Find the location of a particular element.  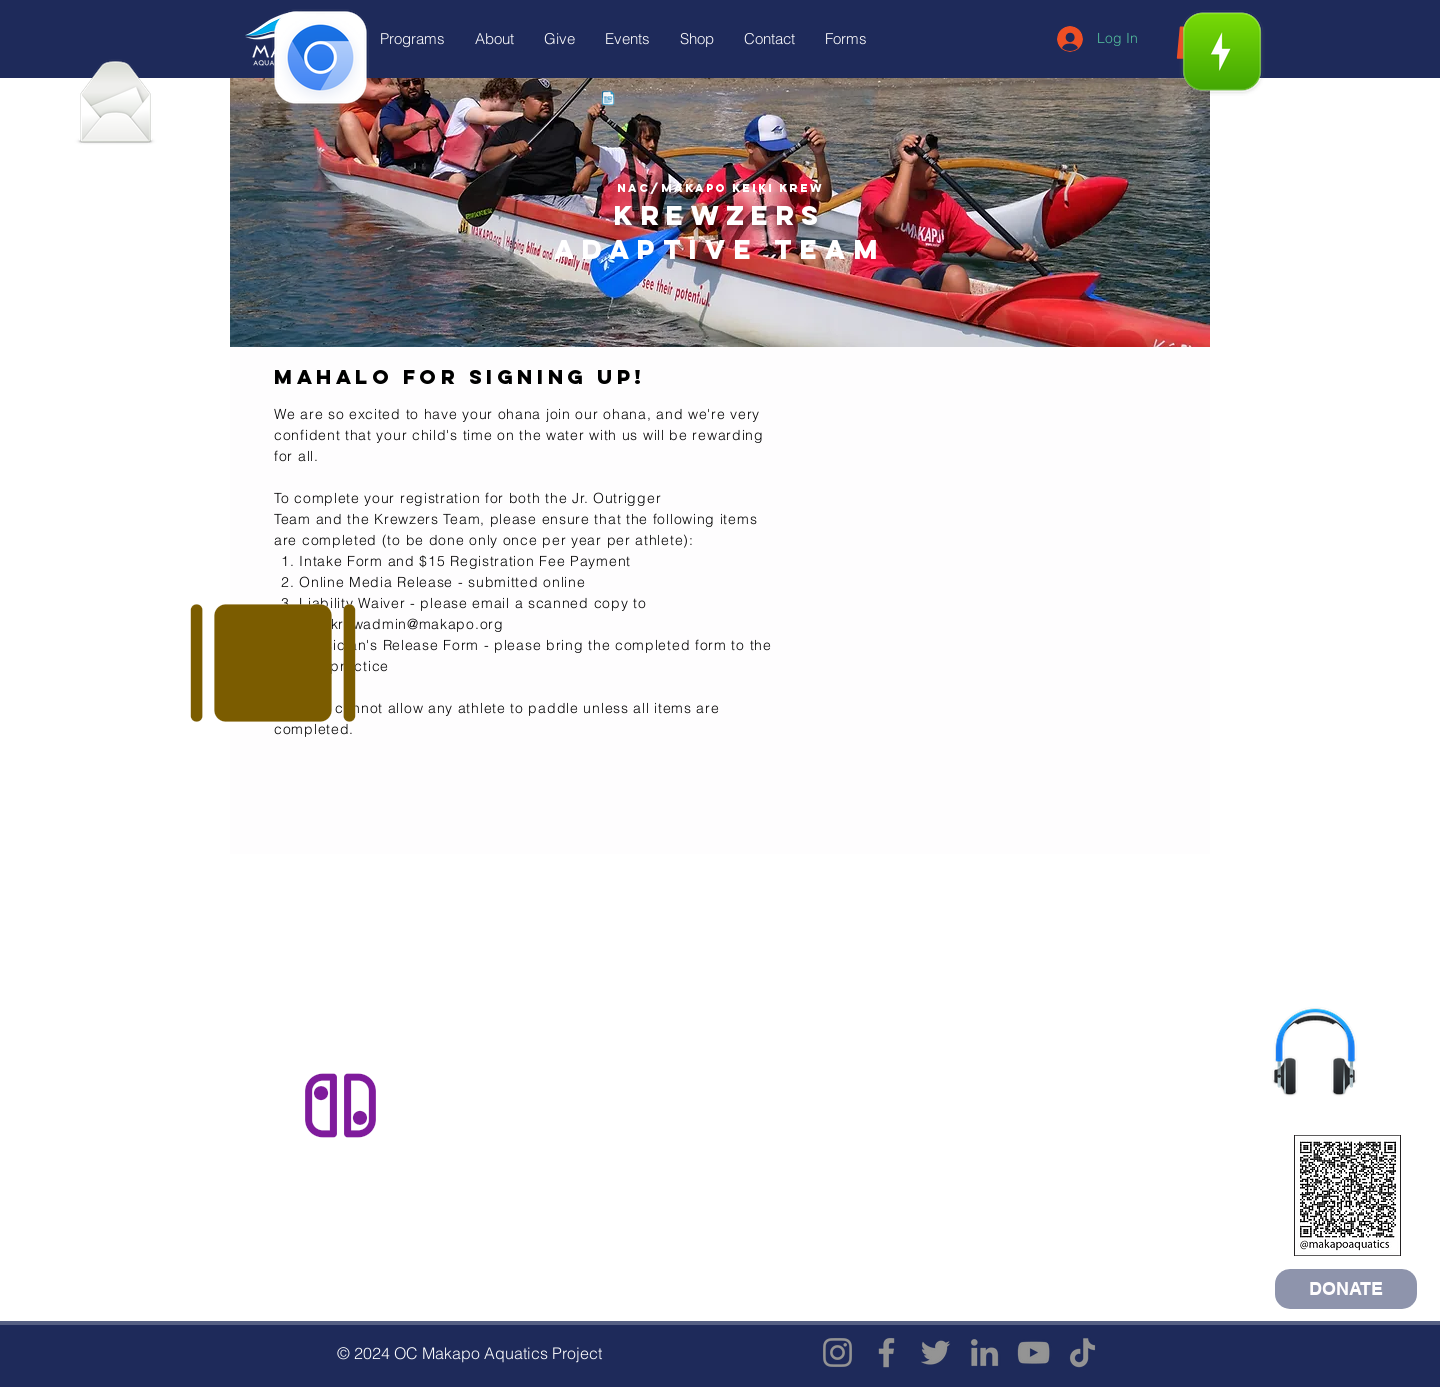

access nintendo switch gaming features is located at coordinates (340, 1105).